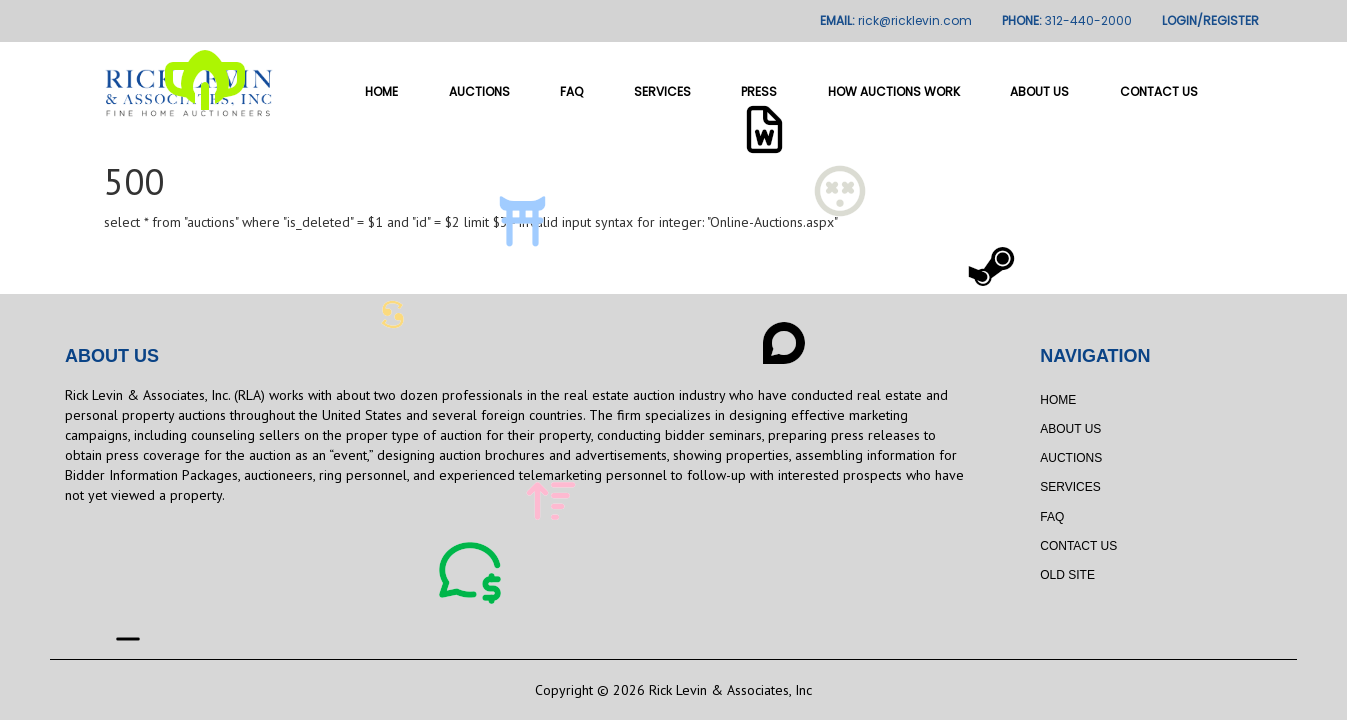  I want to click on indicates Japanese culture or travel content, so click(522, 220).